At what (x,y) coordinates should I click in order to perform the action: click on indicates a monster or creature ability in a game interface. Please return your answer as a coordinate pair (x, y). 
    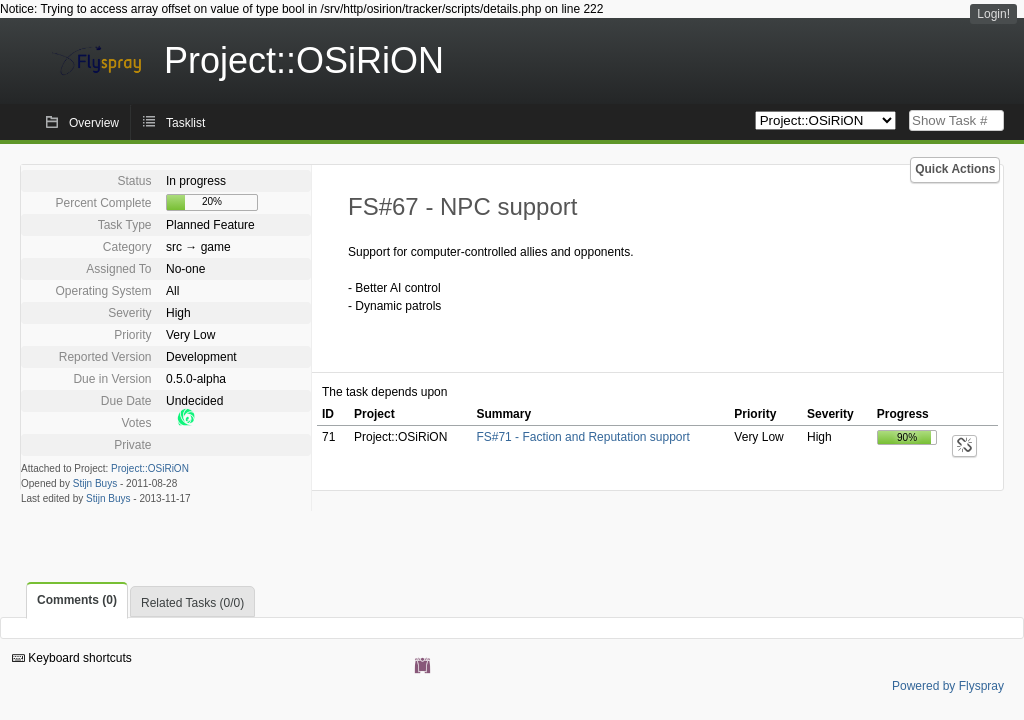
    Looking at the image, I should click on (186, 417).